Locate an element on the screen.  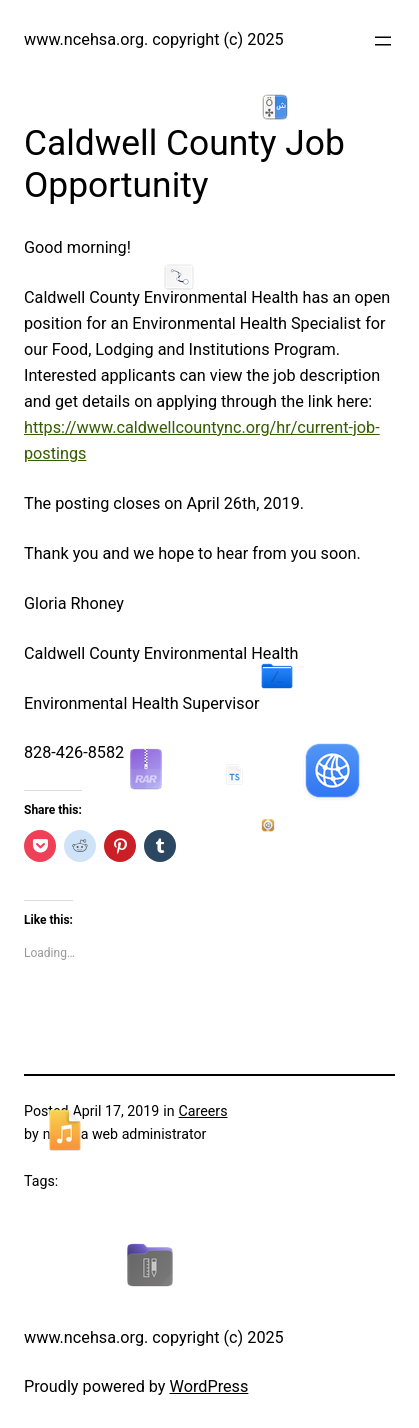
access the root directory of your file system is located at coordinates (277, 676).